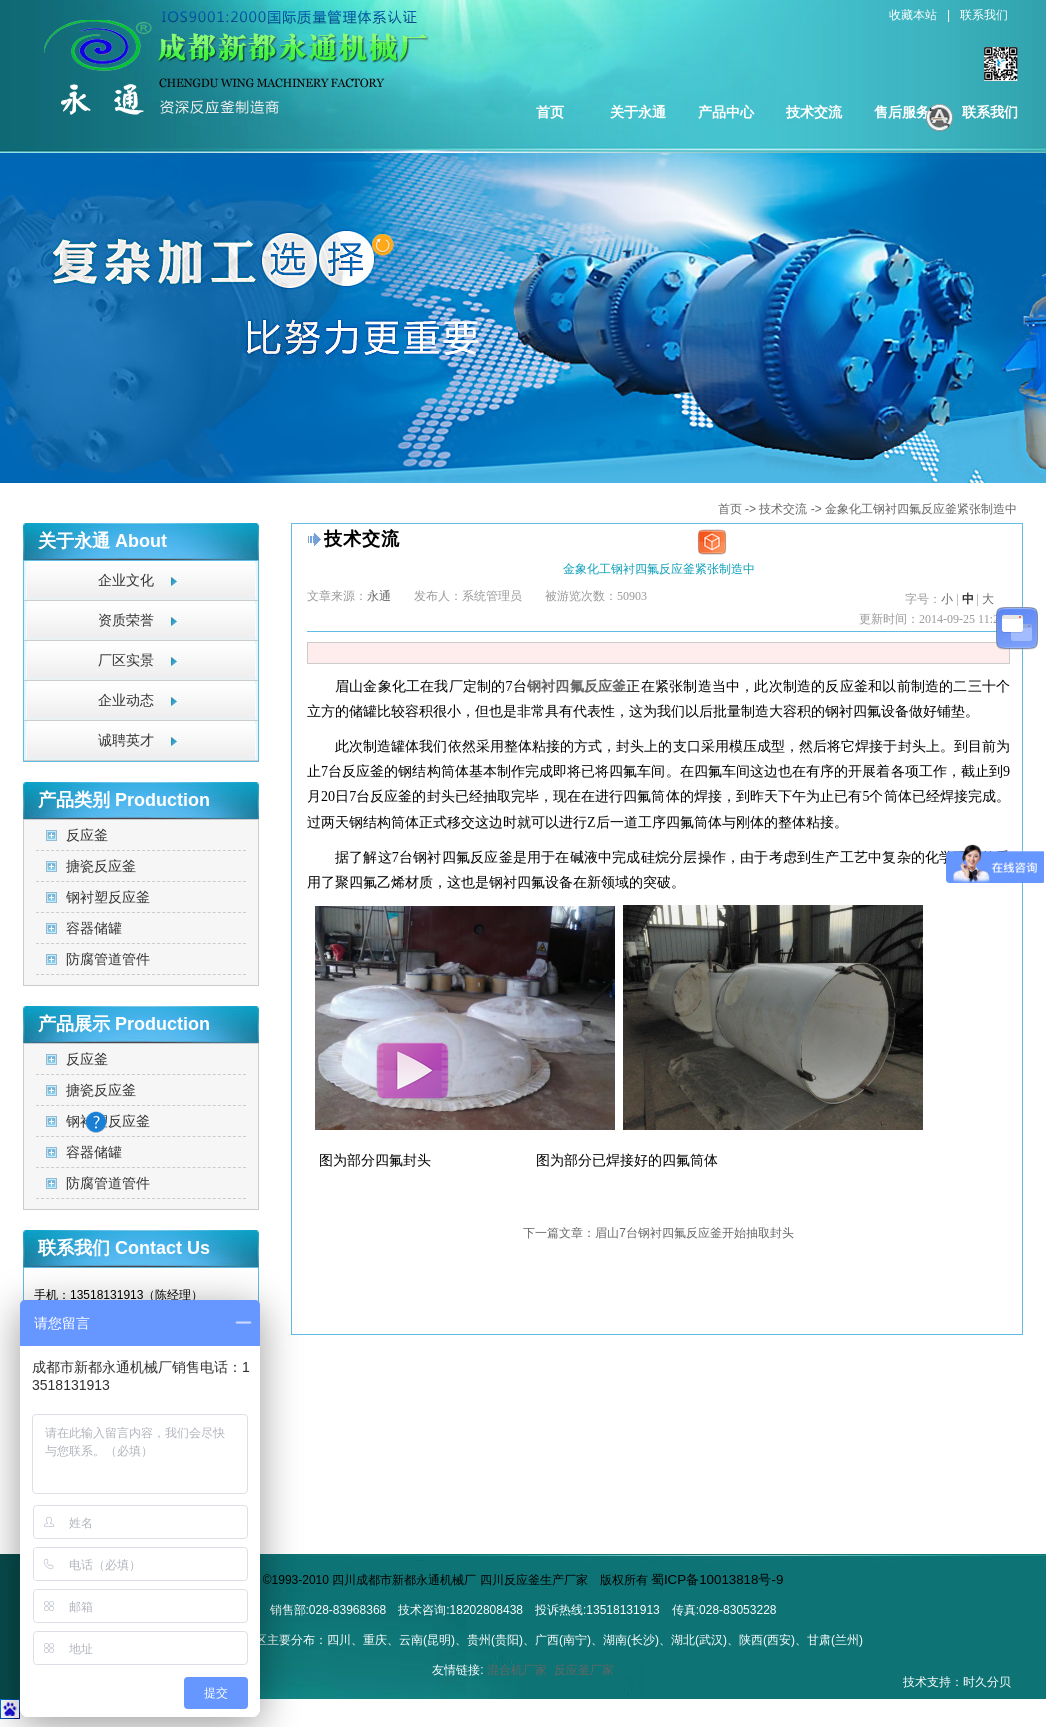 The height and width of the screenshot is (1727, 1046). What do you see at coordinates (96, 1122) in the screenshot?
I see `indicates help or additional information is available` at bounding box center [96, 1122].